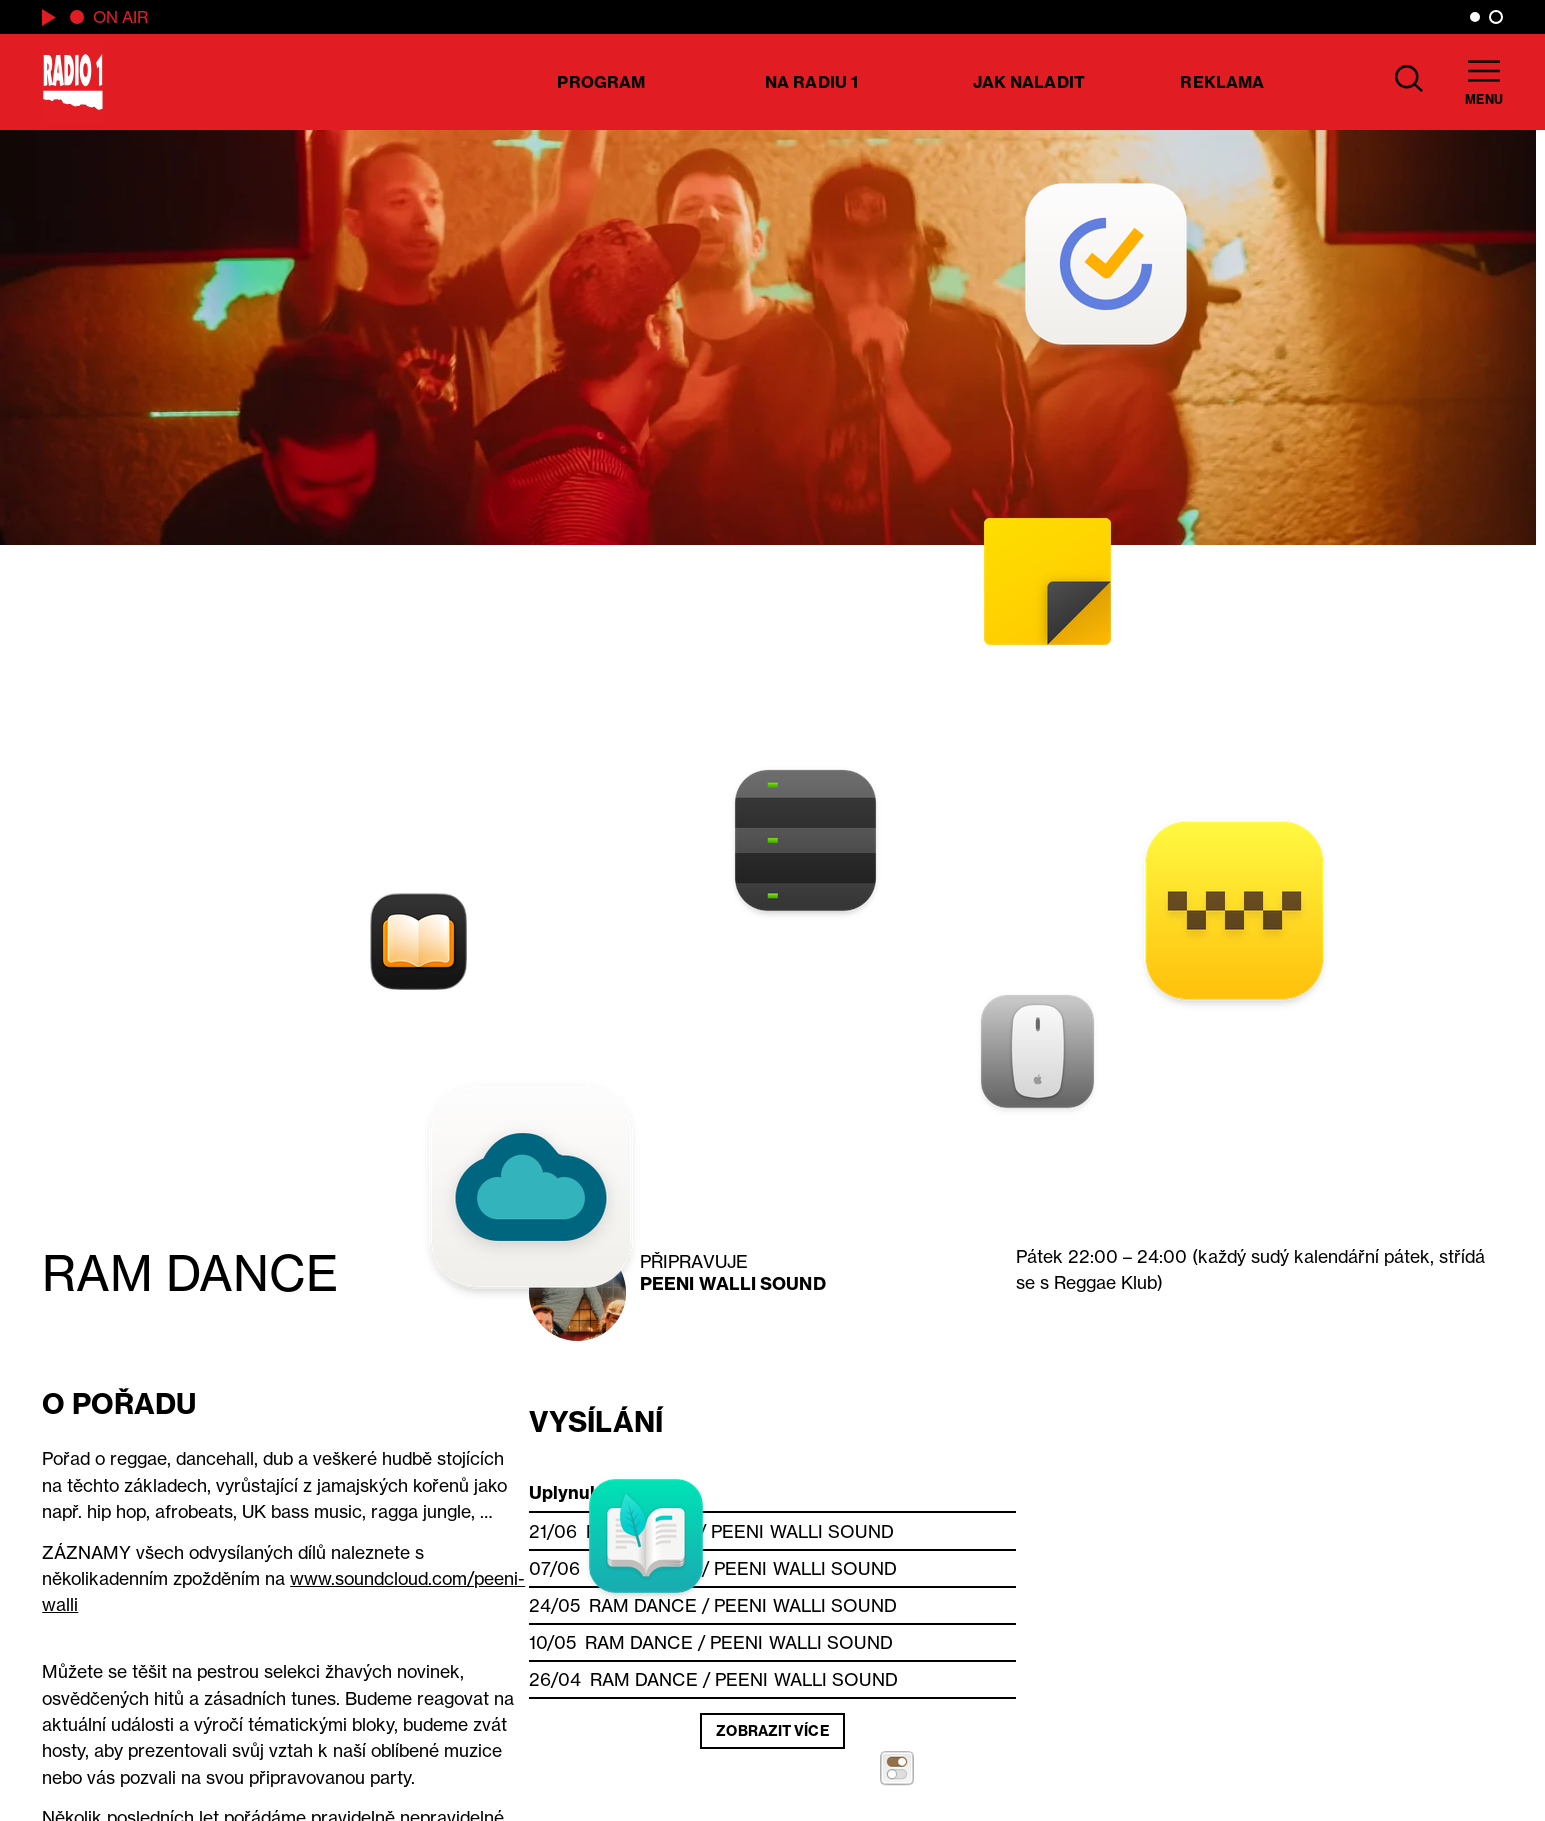  Describe the element at coordinates (531, 1187) in the screenshot. I see `launch airvpn application` at that location.